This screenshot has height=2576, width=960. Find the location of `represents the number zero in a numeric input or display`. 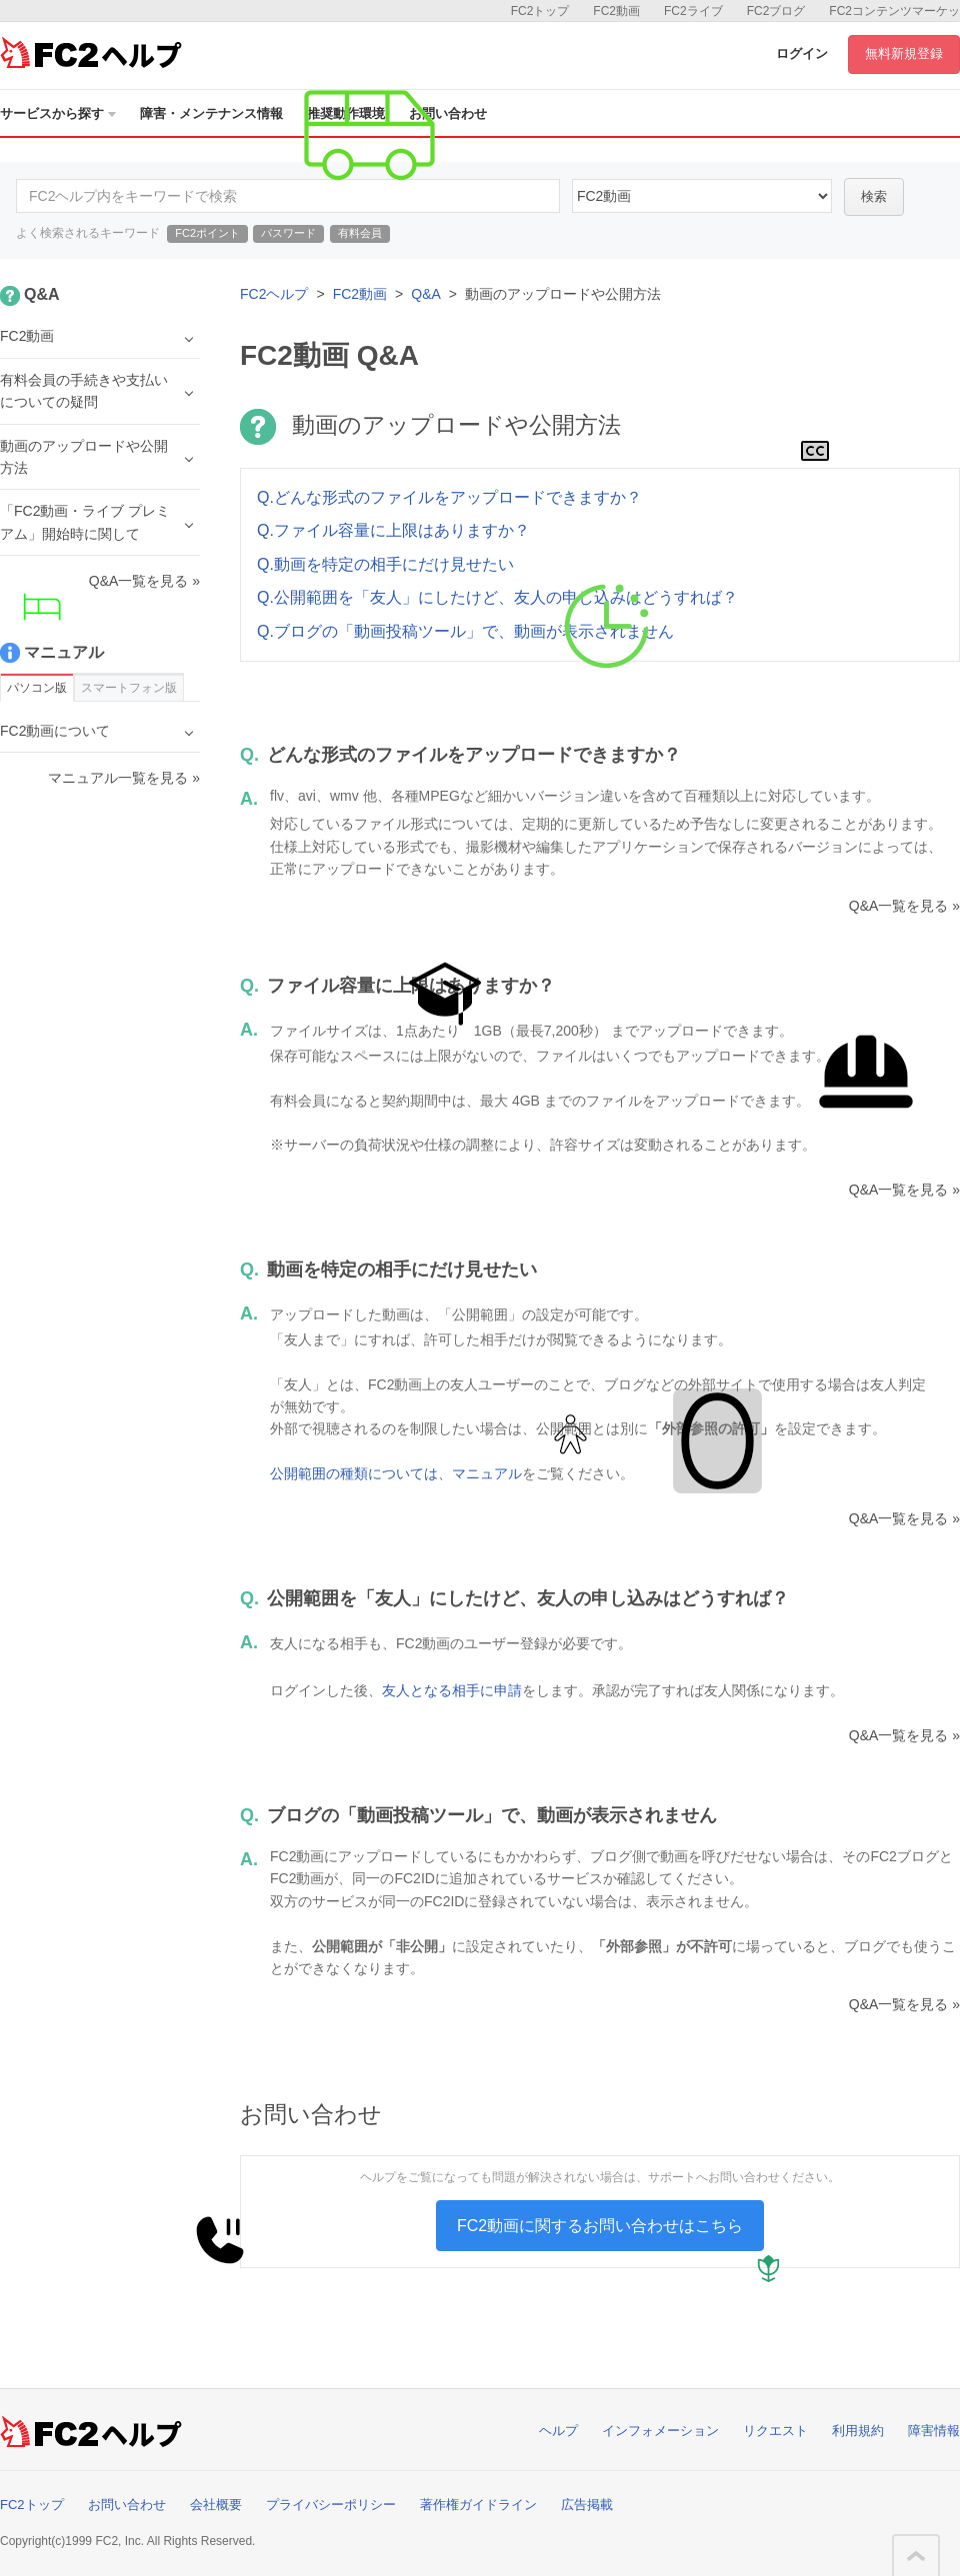

represents the number zero in a numeric input or display is located at coordinates (717, 1440).